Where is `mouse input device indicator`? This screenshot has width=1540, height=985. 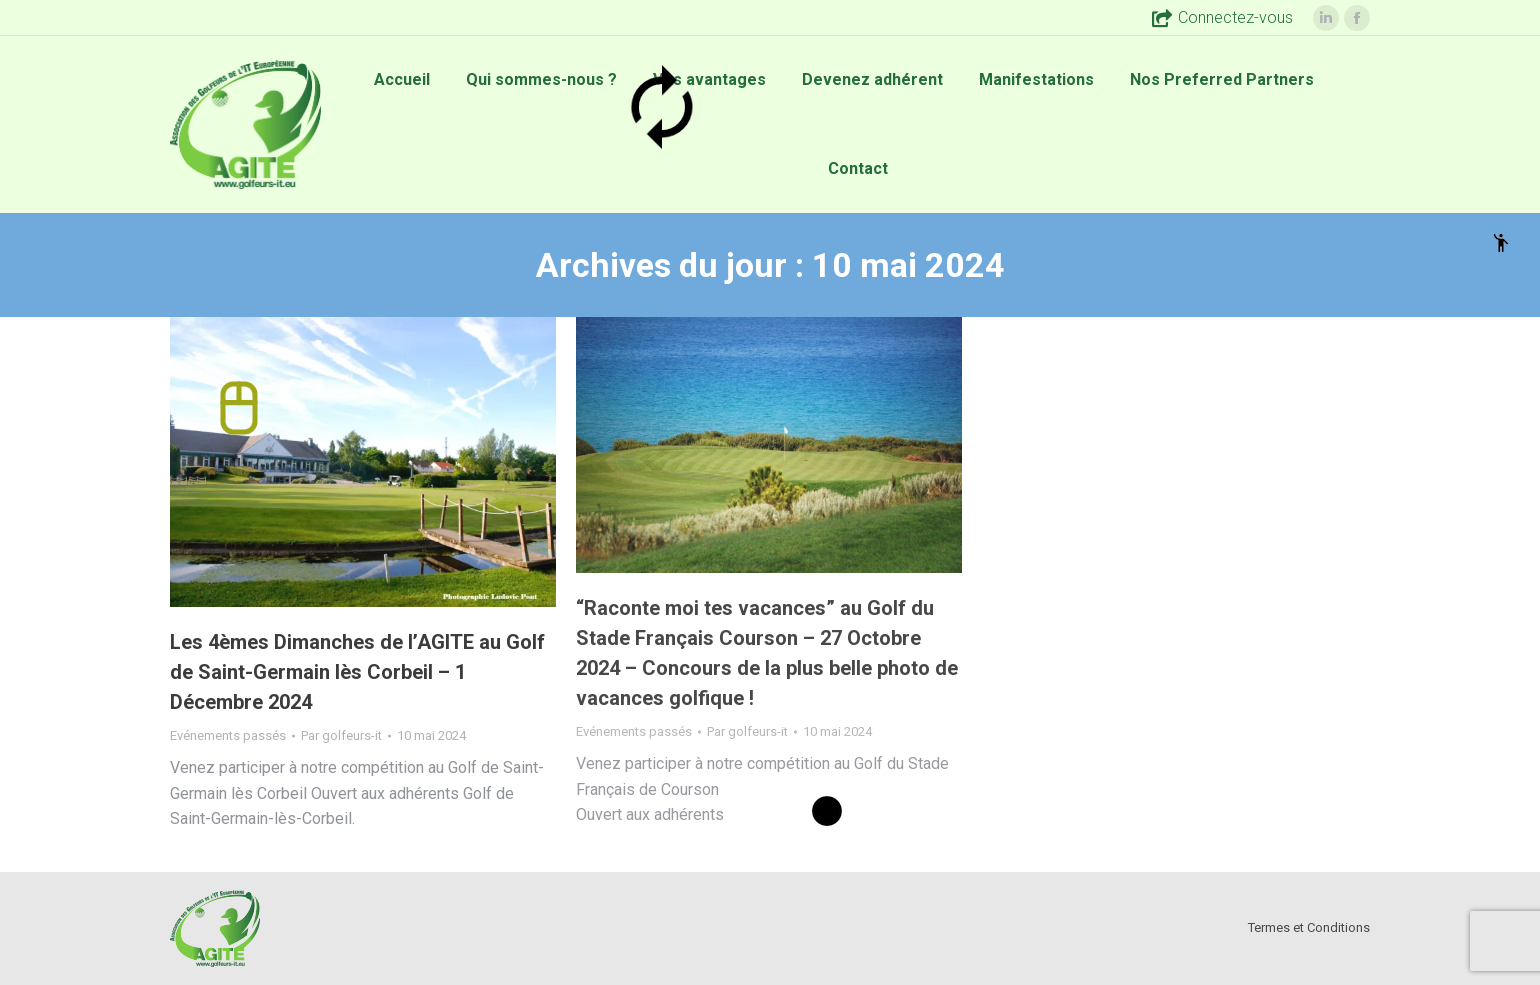
mouse input device indicator is located at coordinates (239, 408).